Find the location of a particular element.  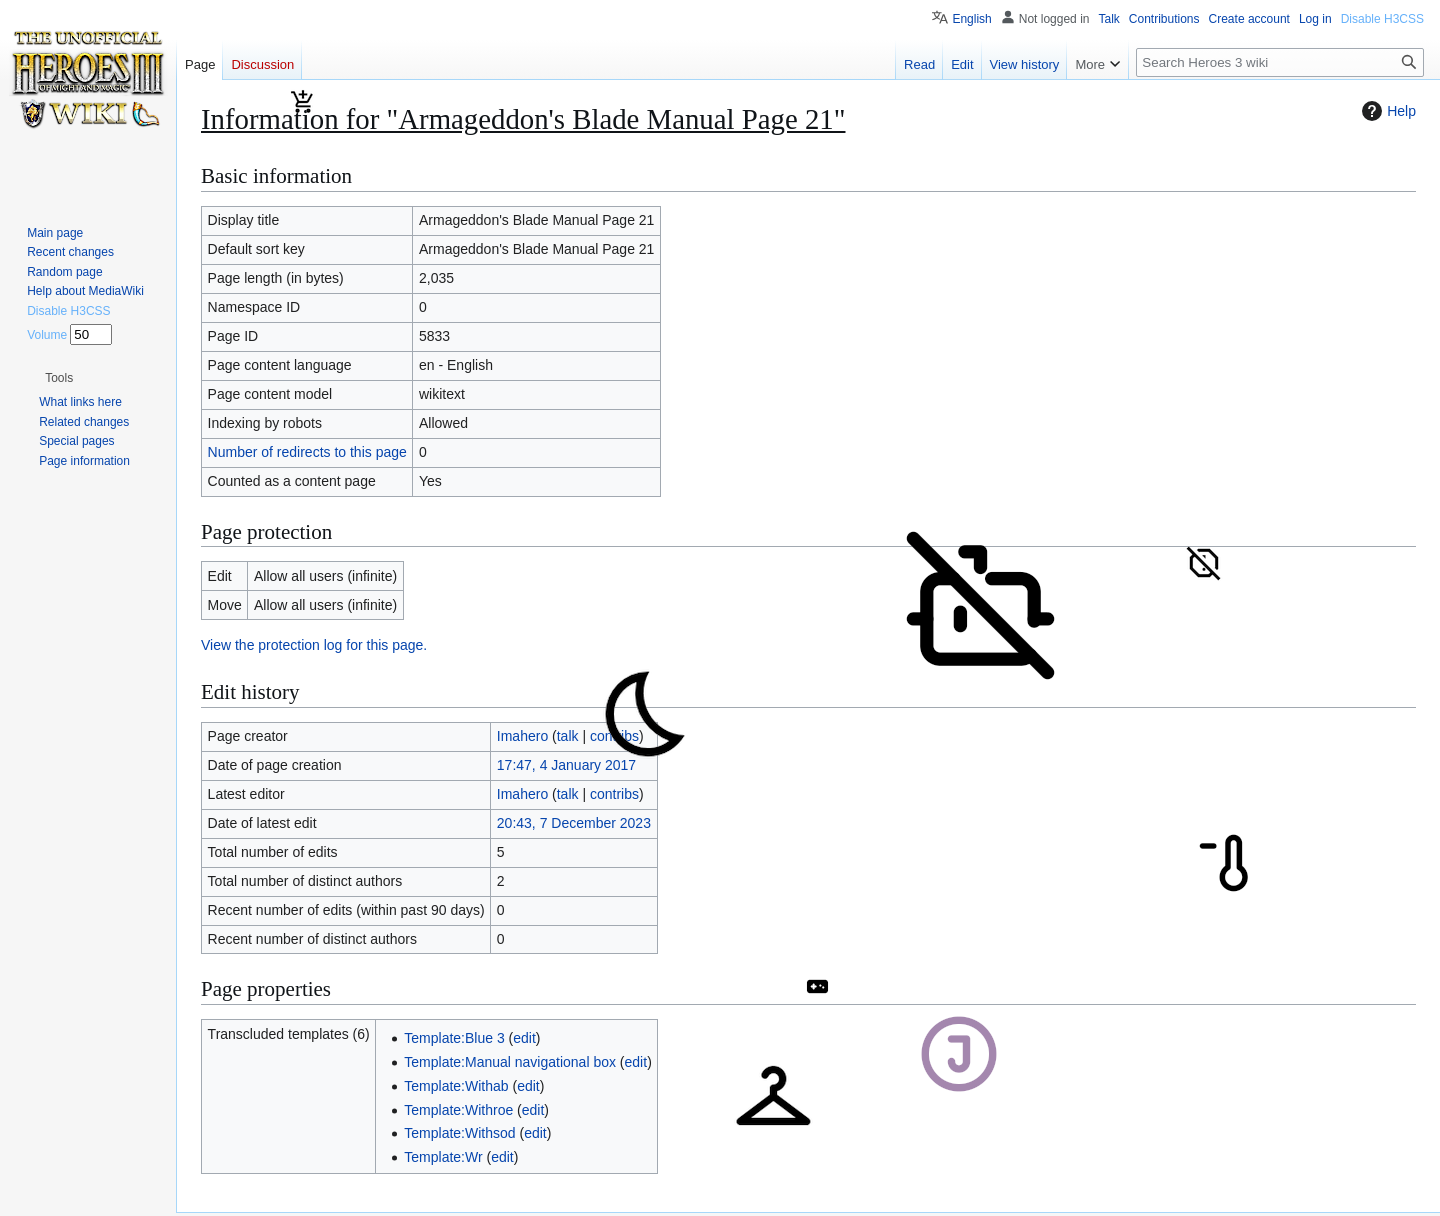

add item to shopping cart is located at coordinates (303, 102).